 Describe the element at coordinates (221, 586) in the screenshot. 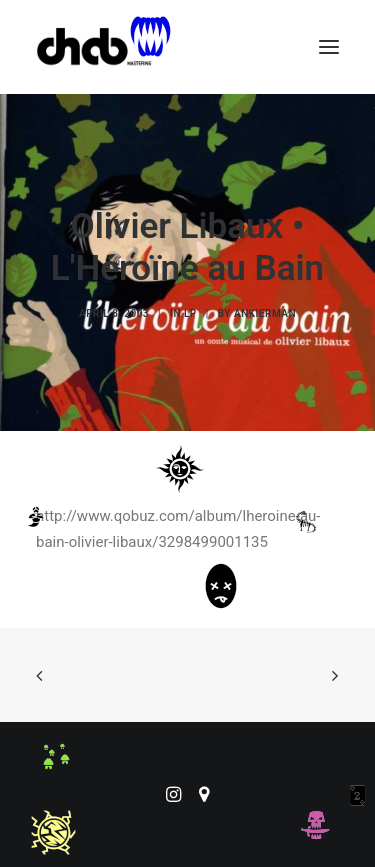

I see `indicates game over or player death` at that location.